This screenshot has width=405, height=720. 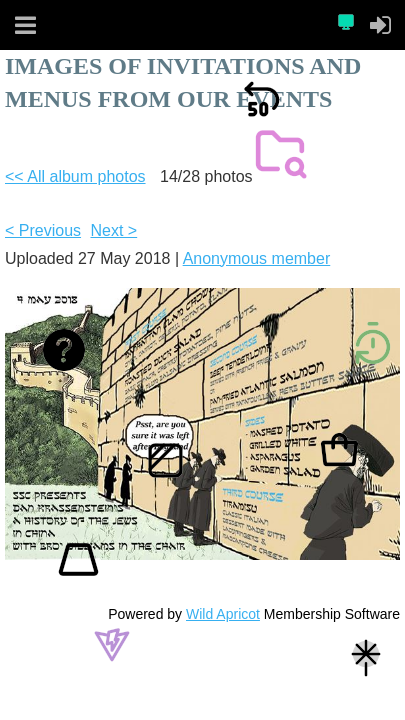 What do you see at coordinates (112, 644) in the screenshot?
I see `vite development tool or project` at bounding box center [112, 644].